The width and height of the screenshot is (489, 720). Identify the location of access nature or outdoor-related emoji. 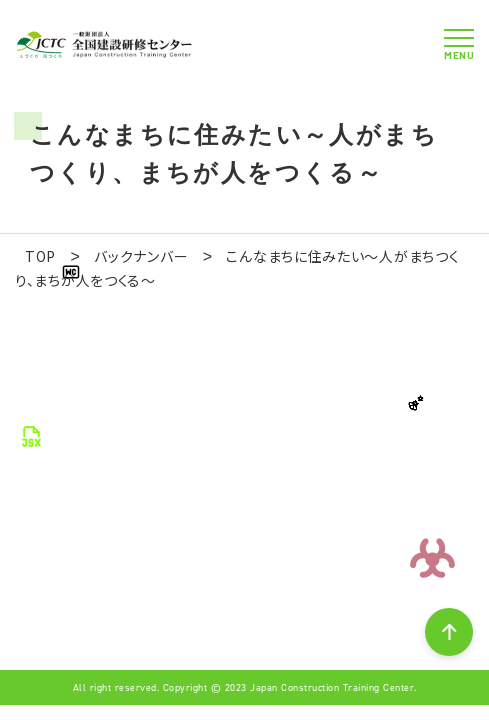
(416, 403).